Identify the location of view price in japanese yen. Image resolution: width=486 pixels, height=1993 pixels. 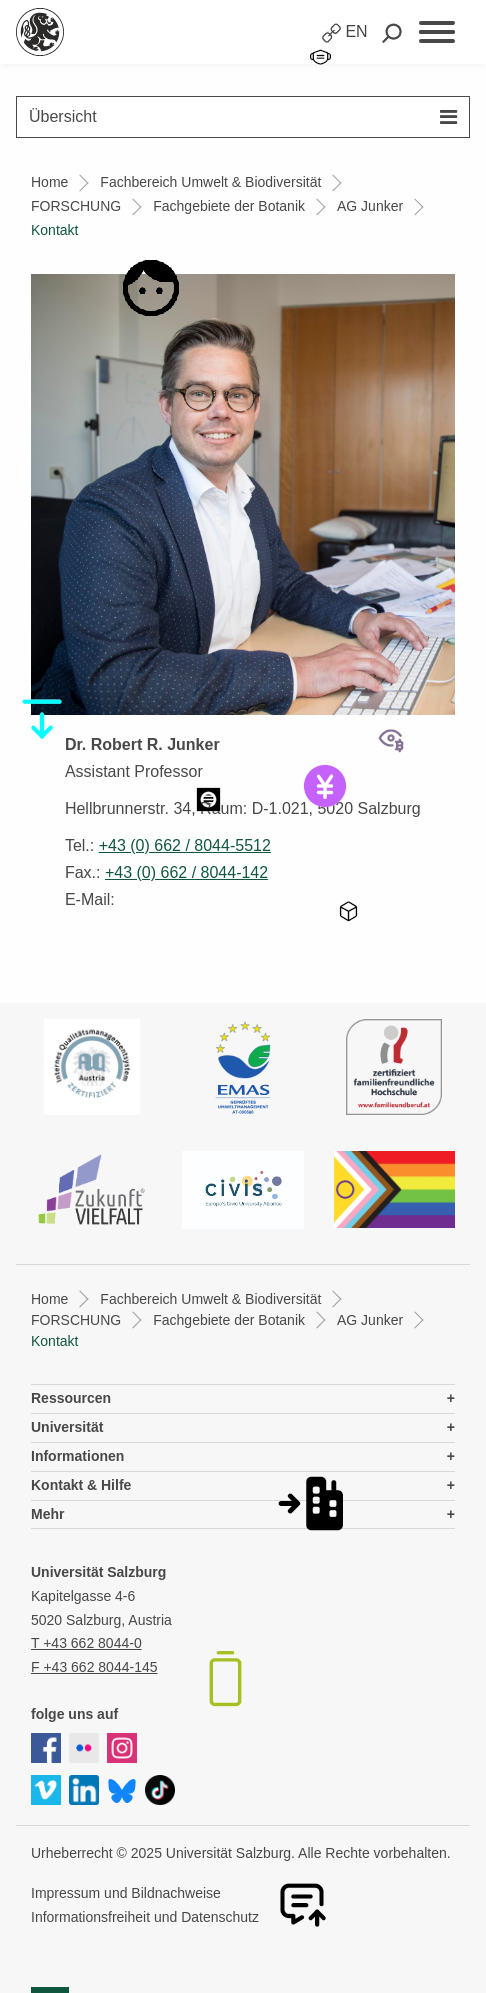
(325, 786).